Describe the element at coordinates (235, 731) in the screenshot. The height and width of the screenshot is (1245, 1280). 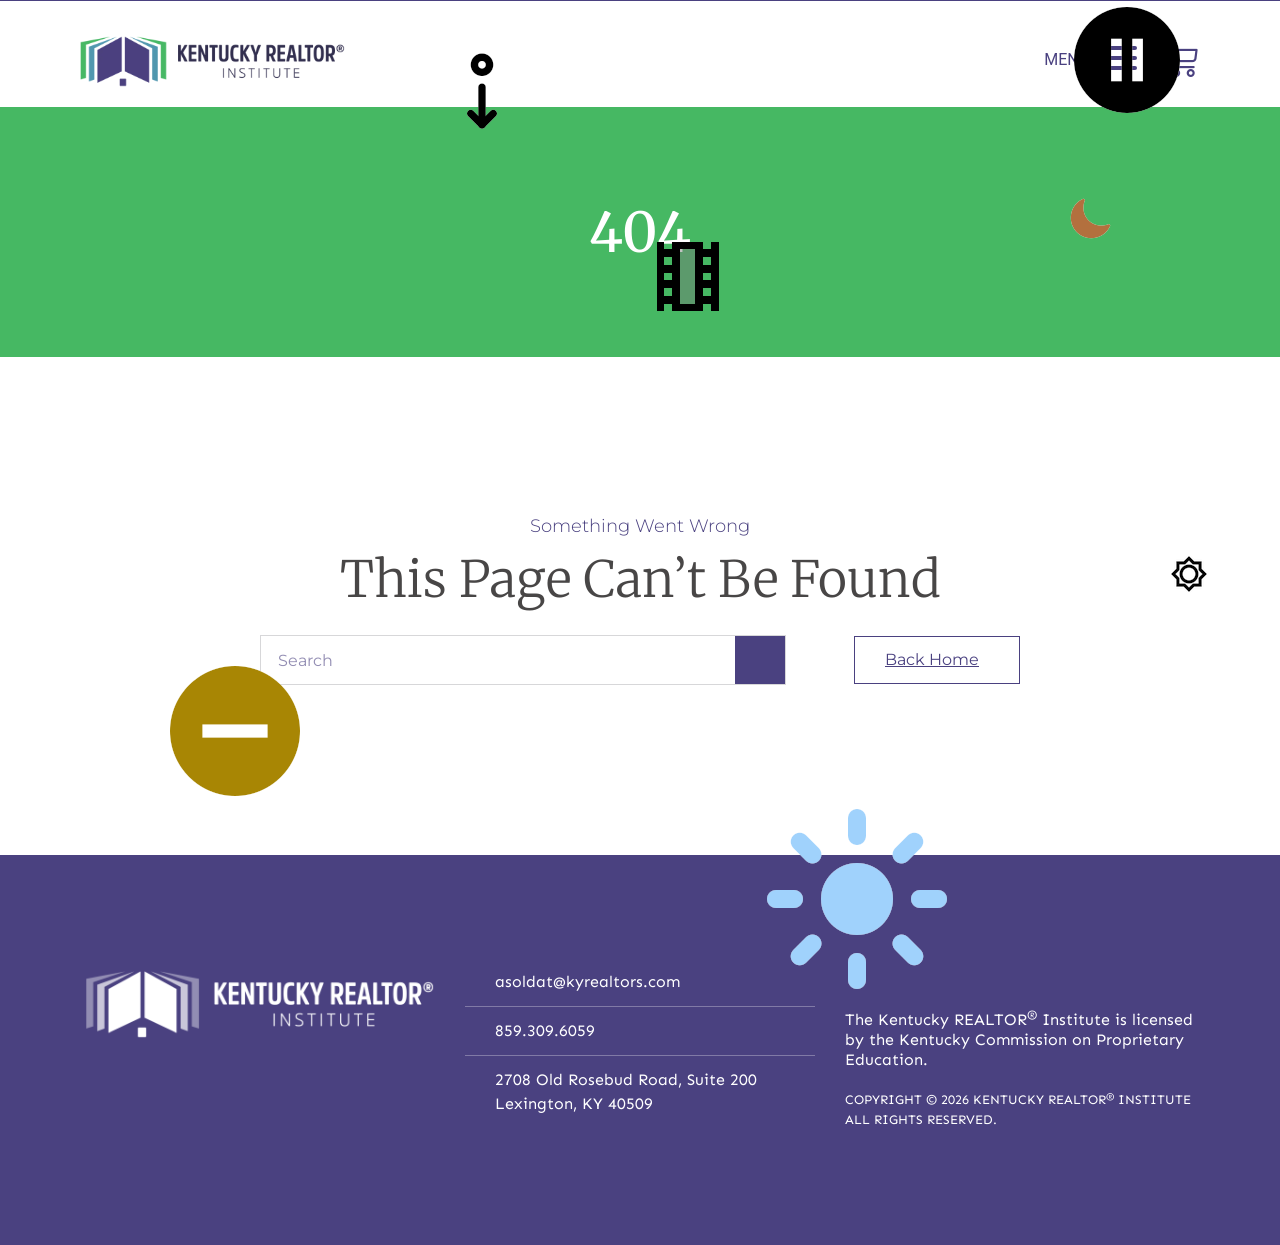
I see `remove an item from a list` at that location.